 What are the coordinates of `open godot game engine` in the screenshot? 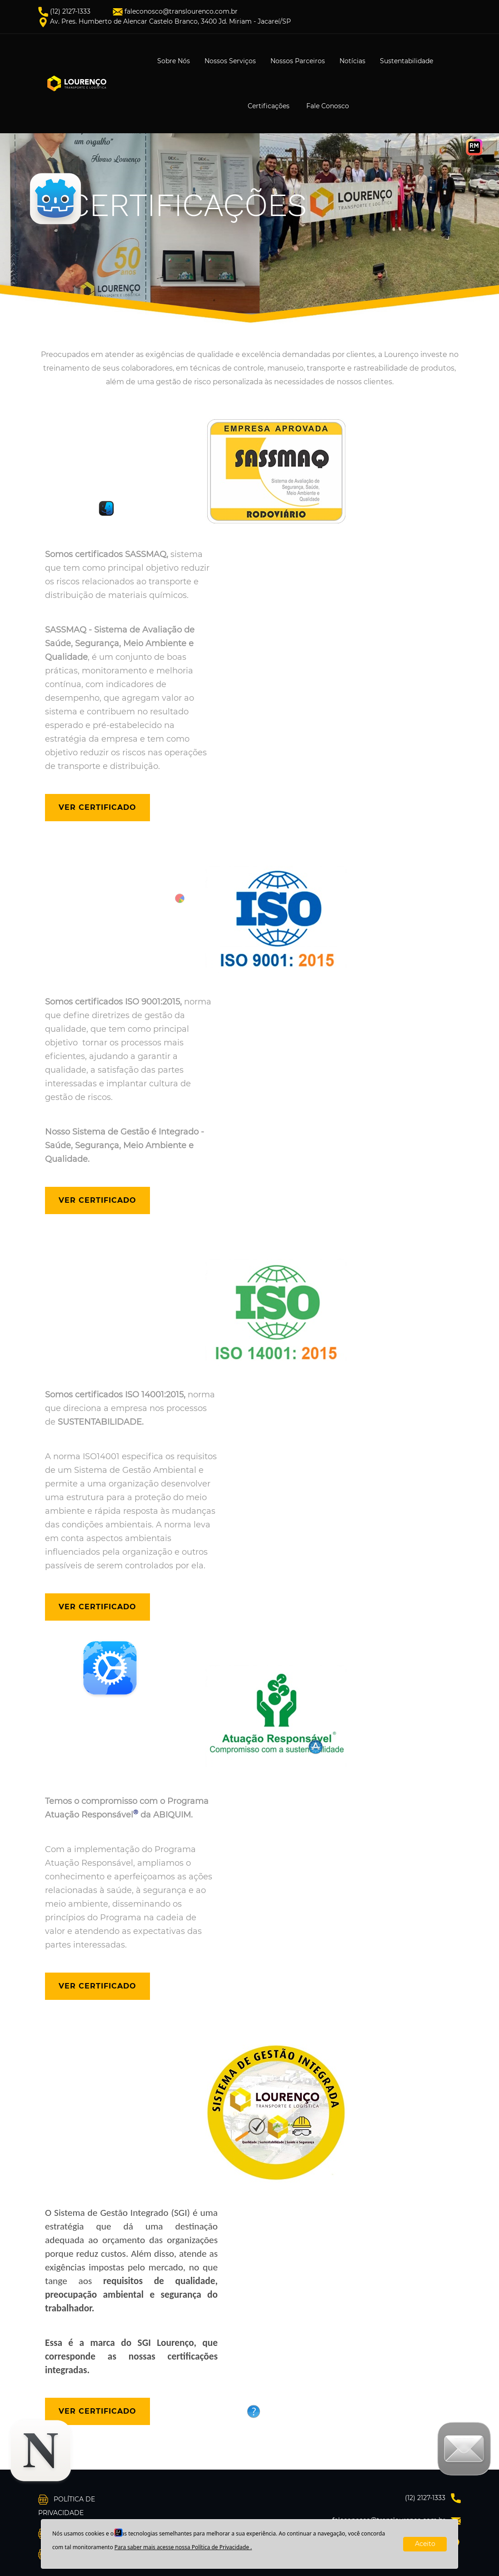 It's located at (55, 199).